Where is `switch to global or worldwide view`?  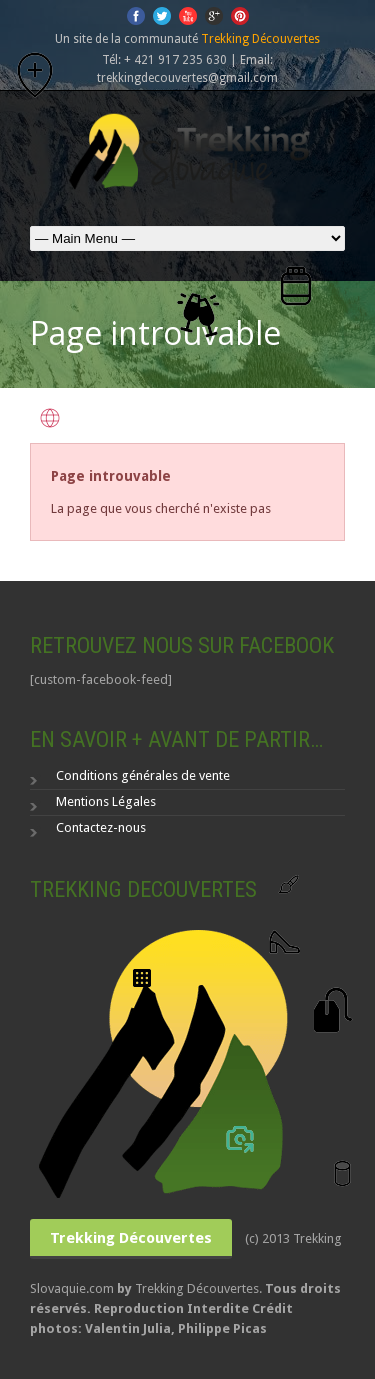 switch to global or worldwide view is located at coordinates (50, 418).